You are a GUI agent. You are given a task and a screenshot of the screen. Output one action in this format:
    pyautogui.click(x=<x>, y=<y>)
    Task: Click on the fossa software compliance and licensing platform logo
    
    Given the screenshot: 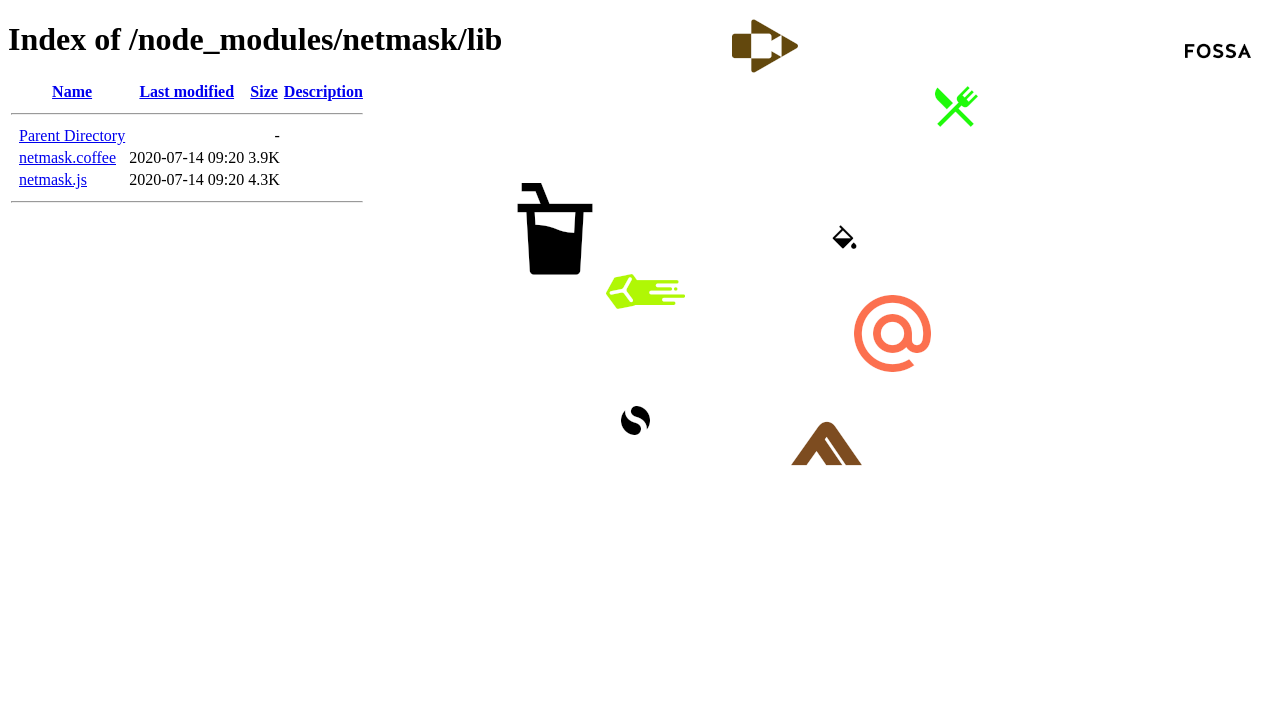 What is the action you would take?
    pyautogui.click(x=1218, y=51)
    